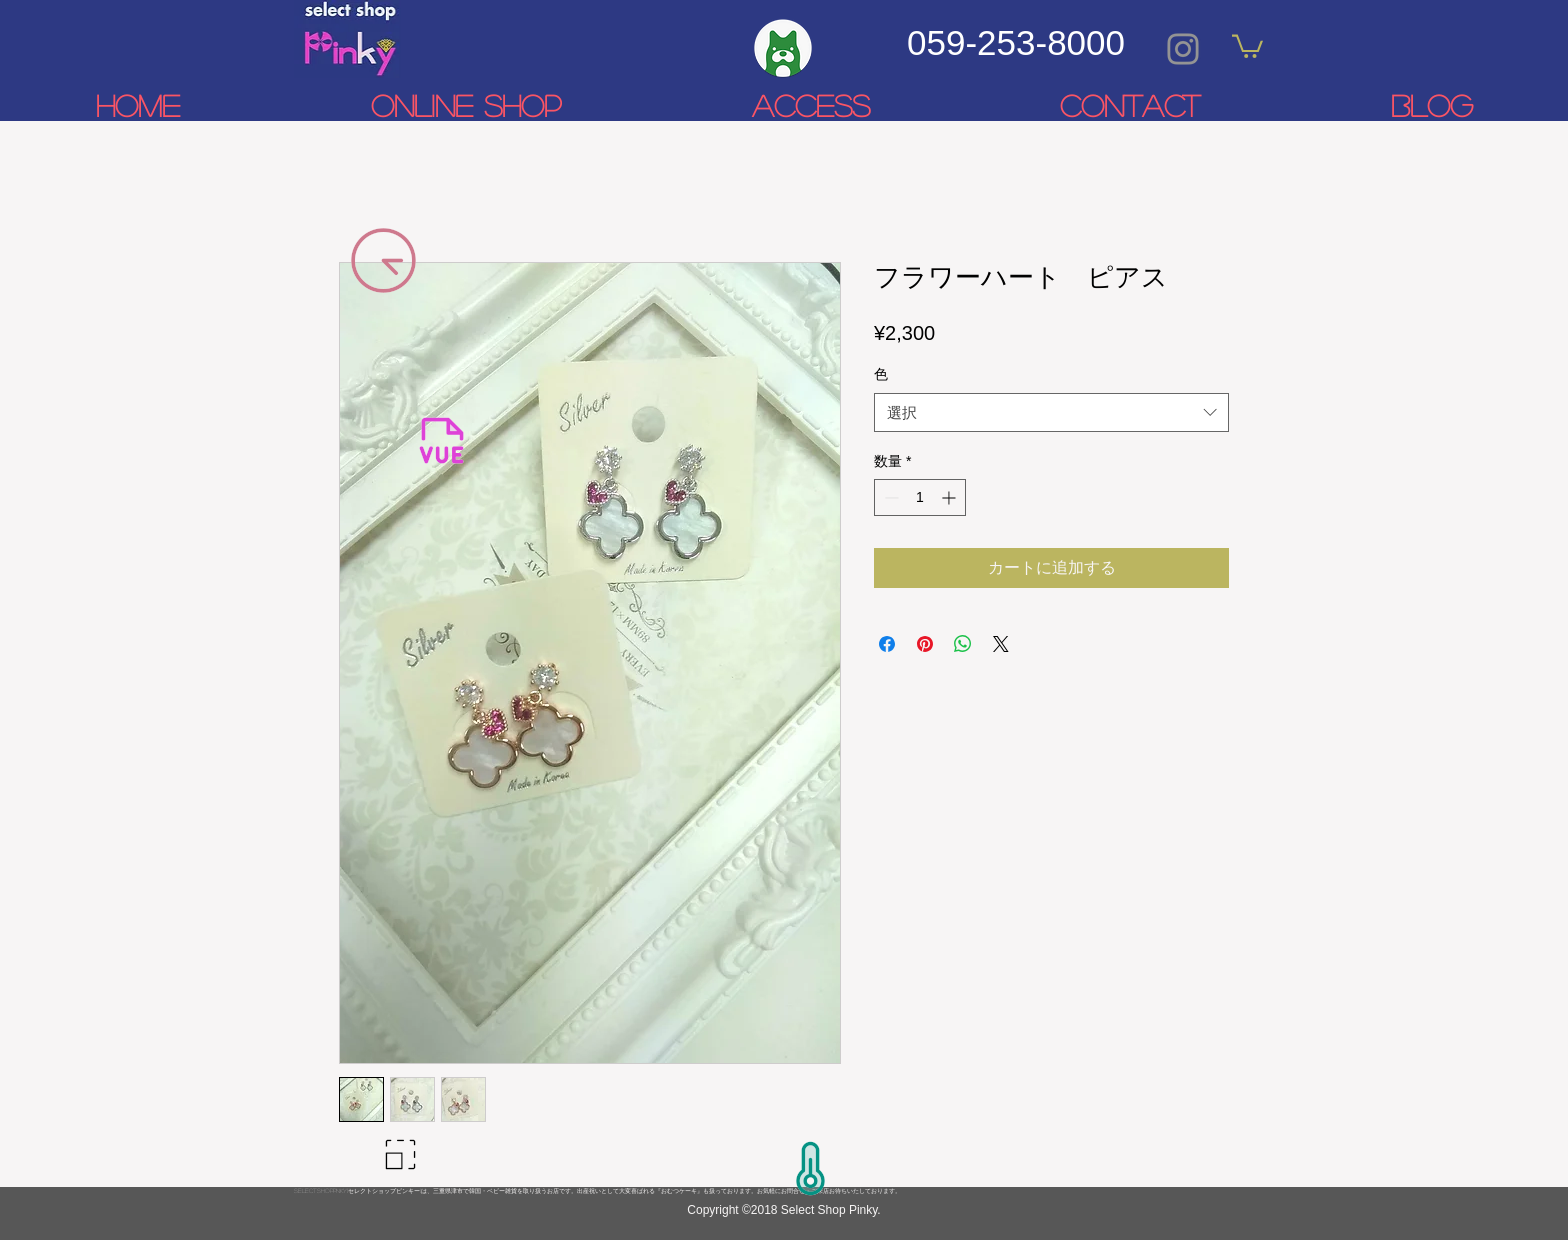 The height and width of the screenshot is (1240, 1568). Describe the element at coordinates (442, 442) in the screenshot. I see `a Vue.js file in your project` at that location.